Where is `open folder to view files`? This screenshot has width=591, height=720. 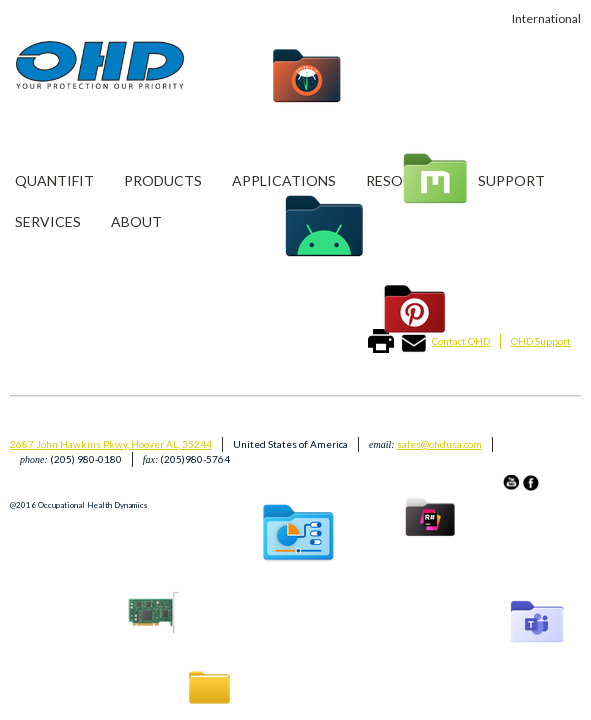
open folder to view files is located at coordinates (209, 687).